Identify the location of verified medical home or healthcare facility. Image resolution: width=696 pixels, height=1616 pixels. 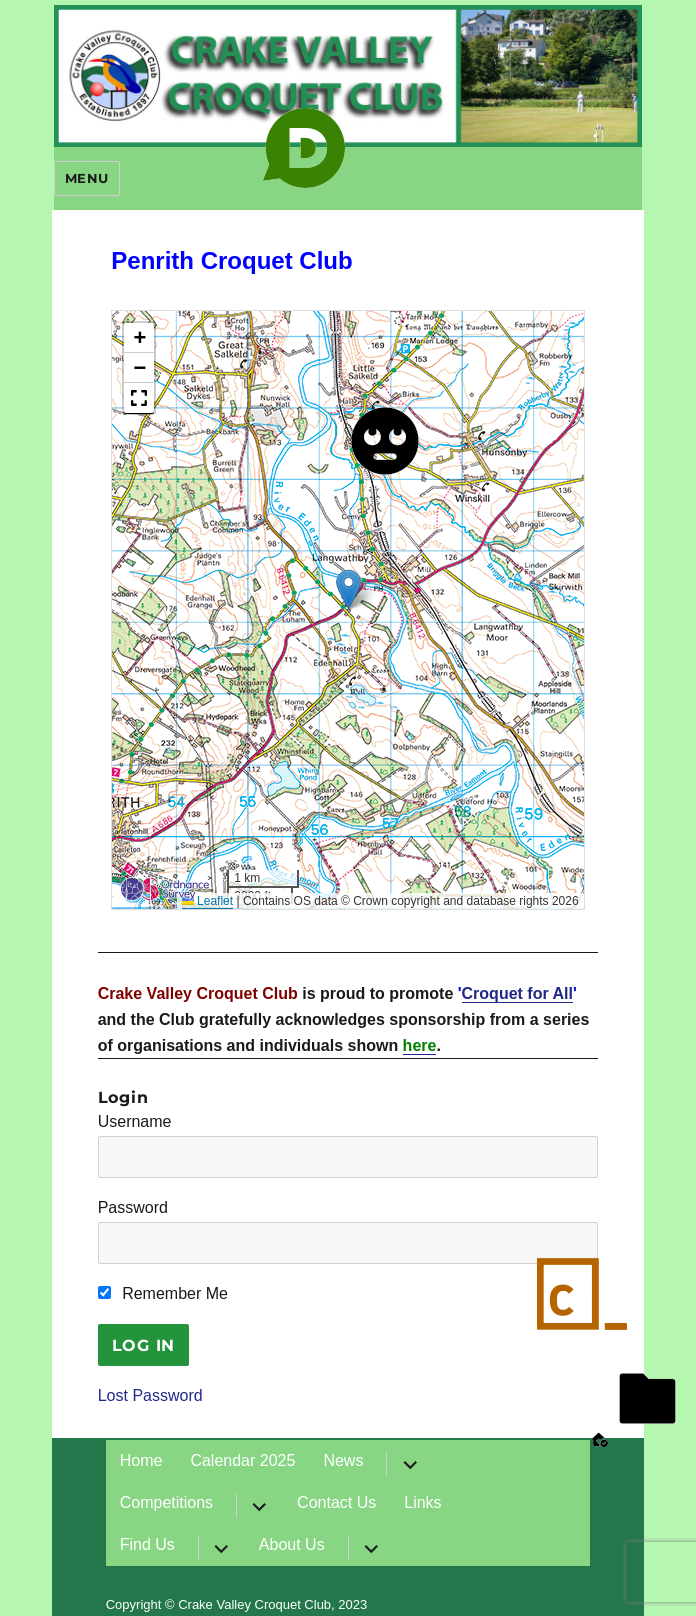
(599, 1439).